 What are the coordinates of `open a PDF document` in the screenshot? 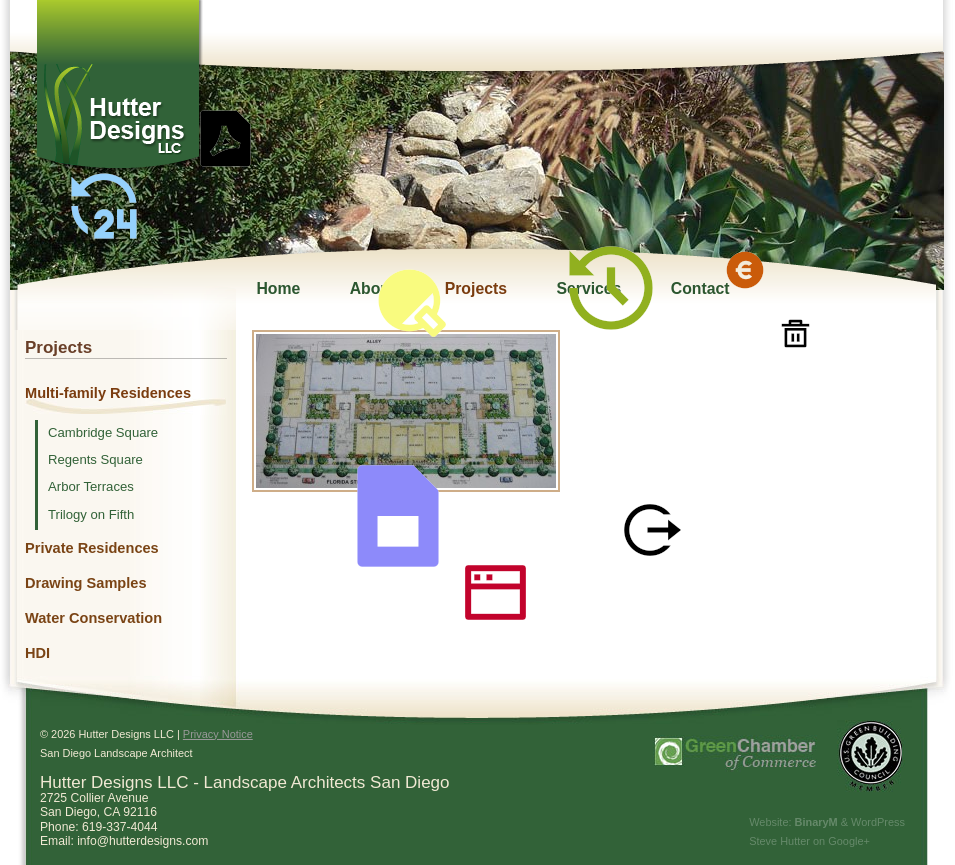 It's located at (225, 138).